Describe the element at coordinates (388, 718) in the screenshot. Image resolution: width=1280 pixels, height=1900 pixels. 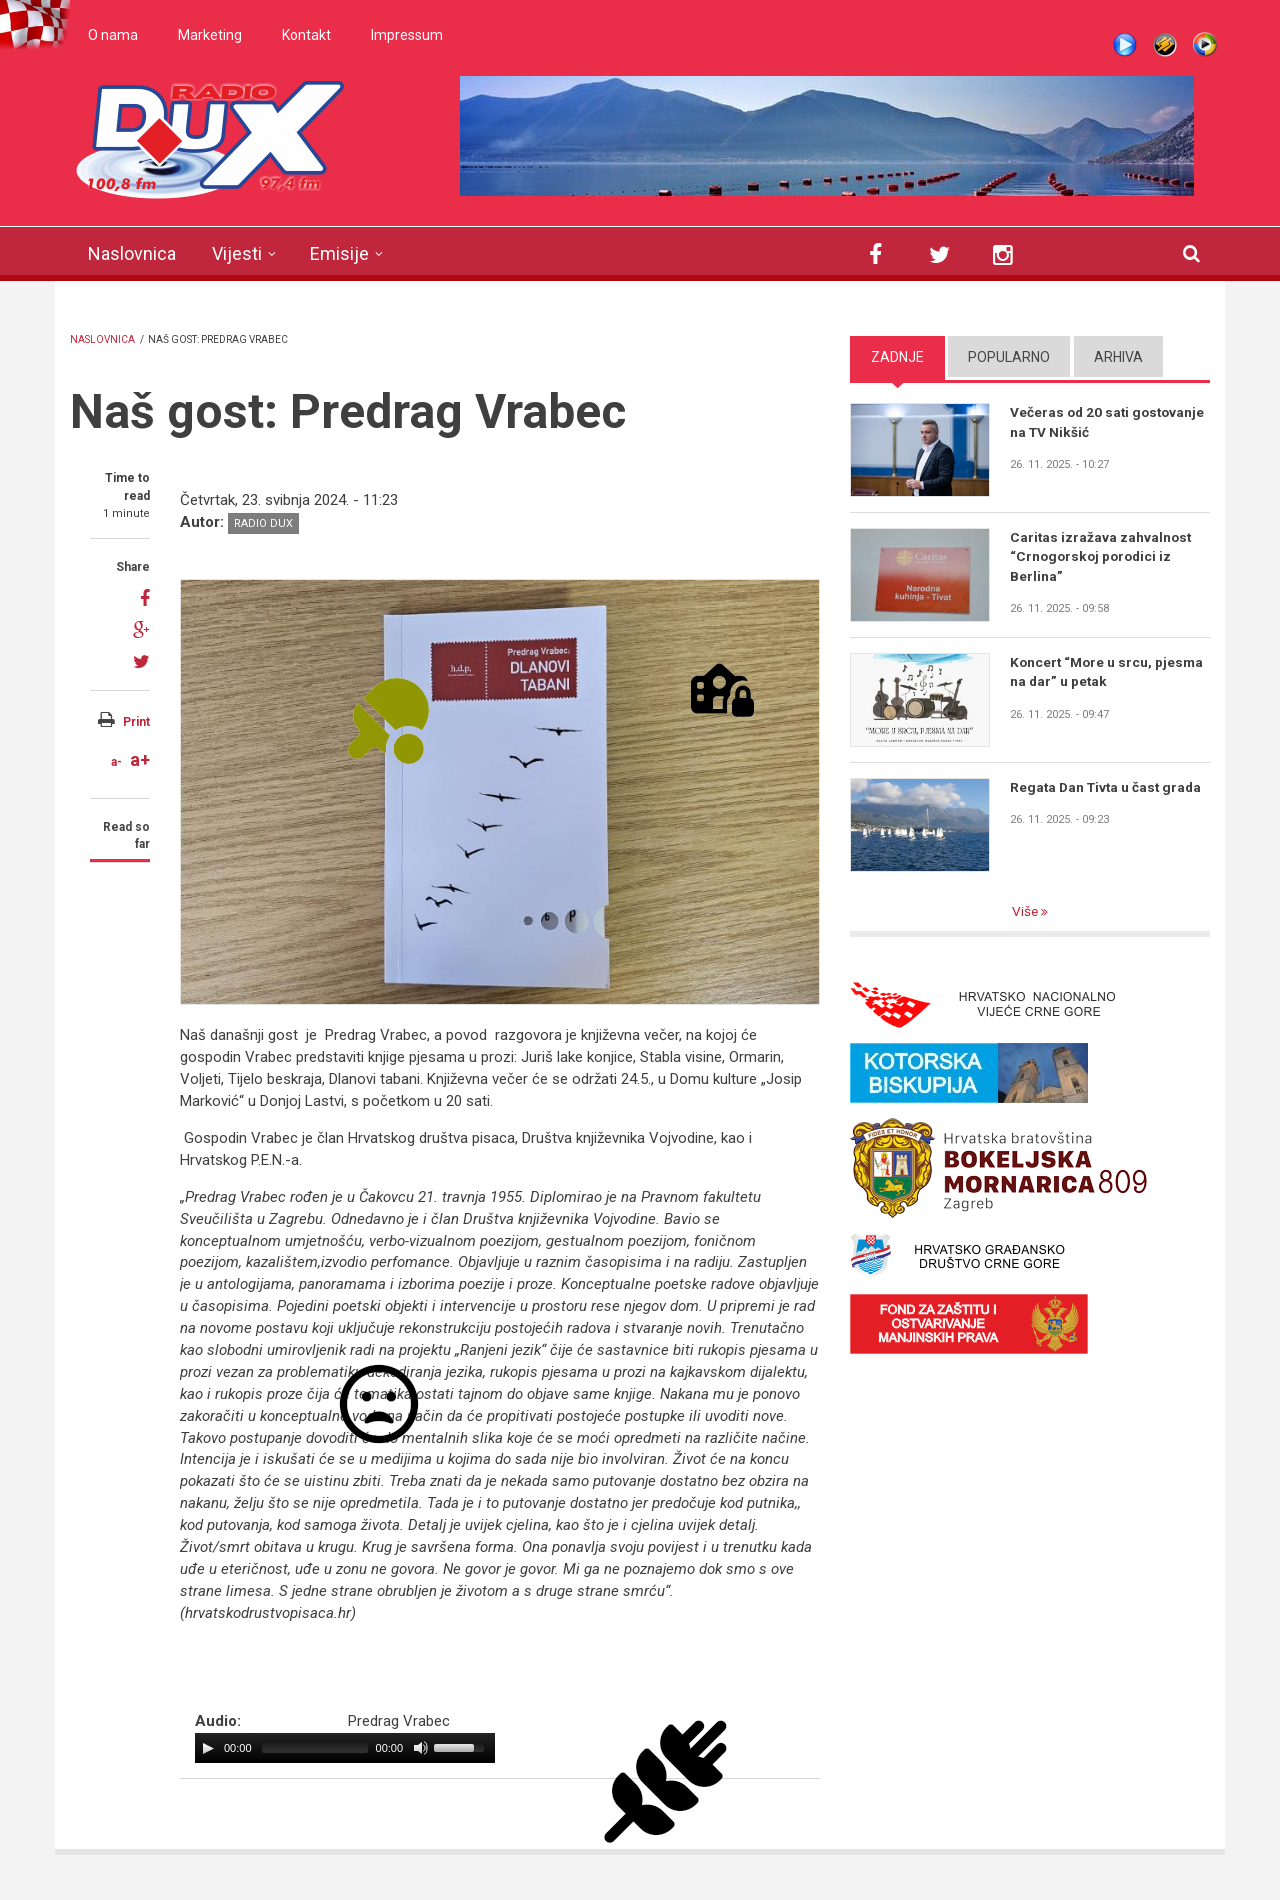
I see `access table tennis or ping pong game` at that location.